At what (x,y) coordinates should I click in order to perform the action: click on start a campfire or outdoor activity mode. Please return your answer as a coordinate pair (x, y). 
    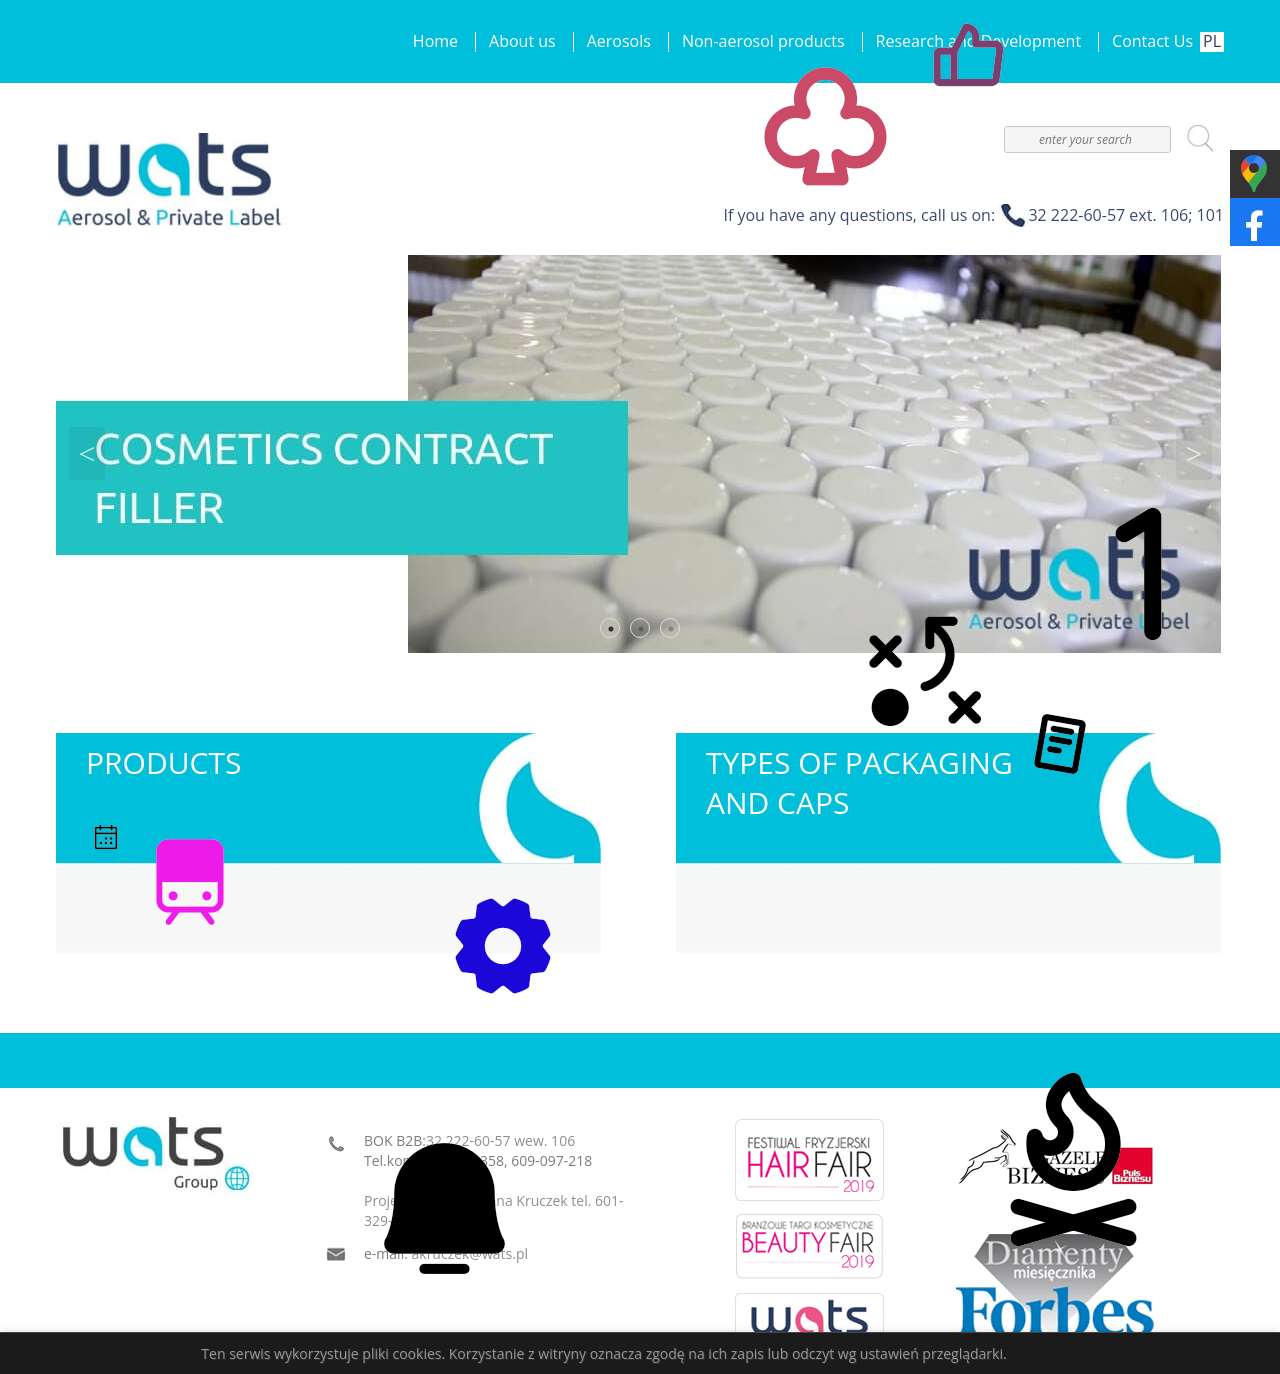
    Looking at the image, I should click on (1073, 1159).